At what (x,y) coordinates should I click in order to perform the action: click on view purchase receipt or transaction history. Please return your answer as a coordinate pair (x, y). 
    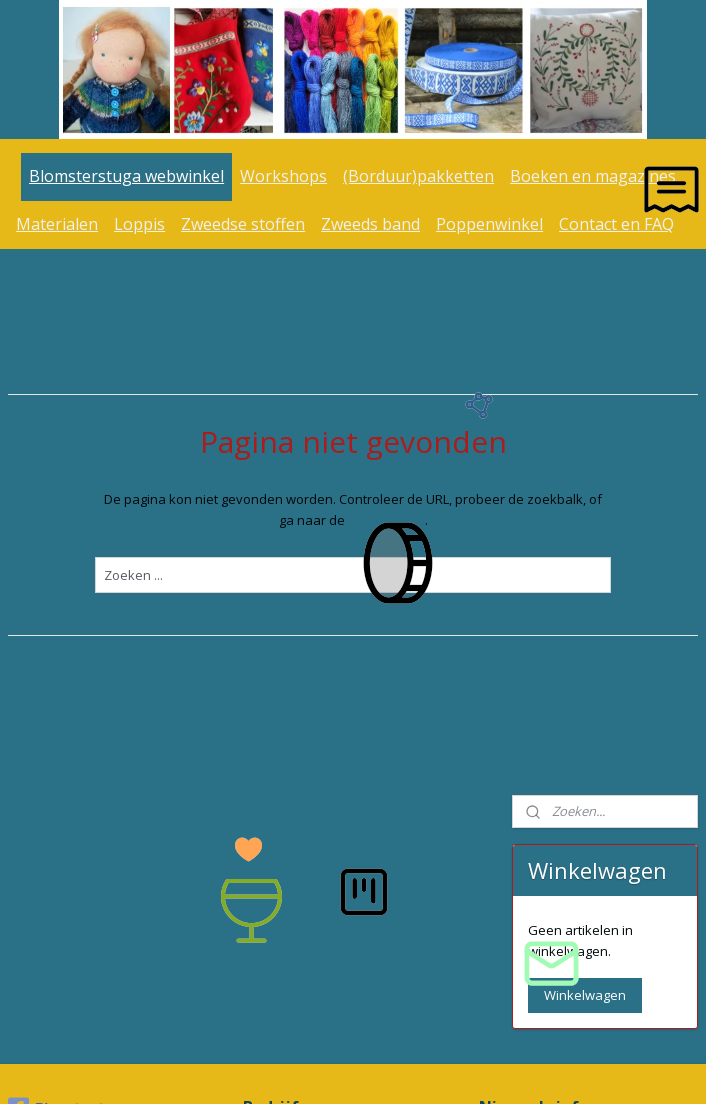
    Looking at the image, I should click on (671, 189).